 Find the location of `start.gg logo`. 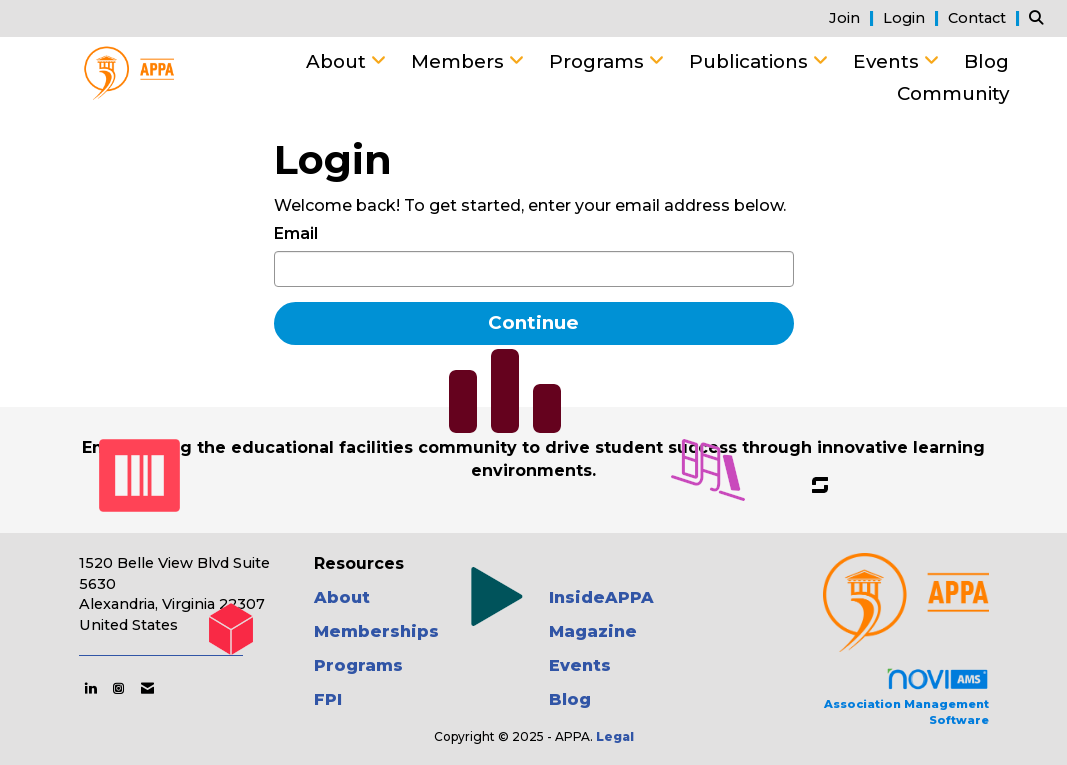

start.gg logo is located at coordinates (820, 485).